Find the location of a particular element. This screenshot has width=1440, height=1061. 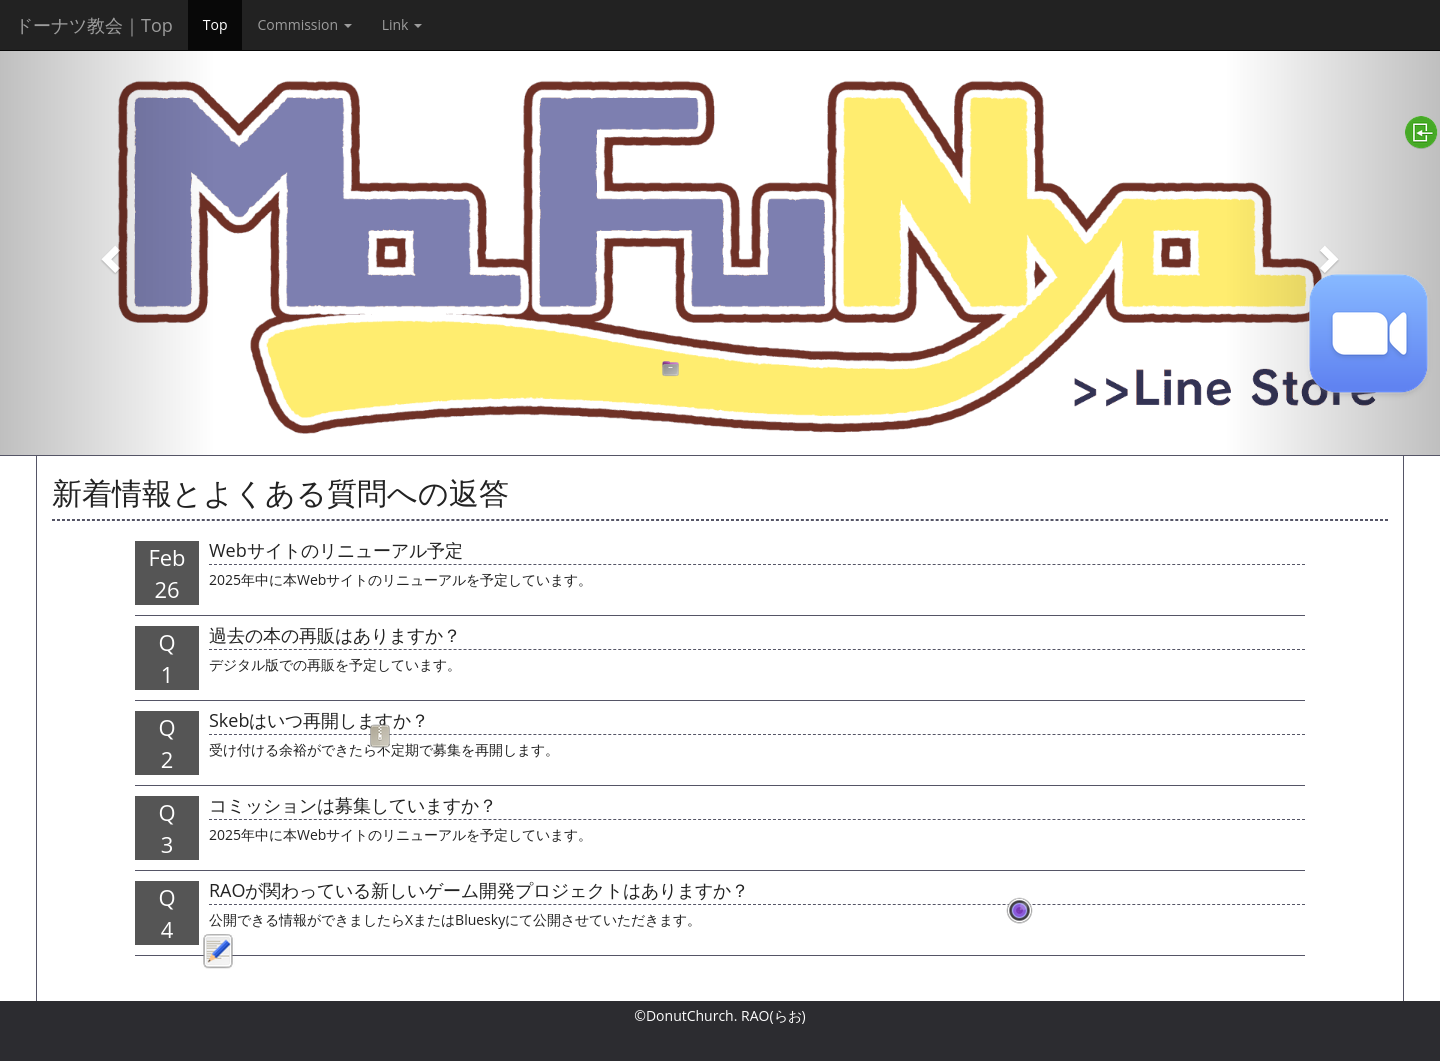

log out of your account is located at coordinates (1421, 132).